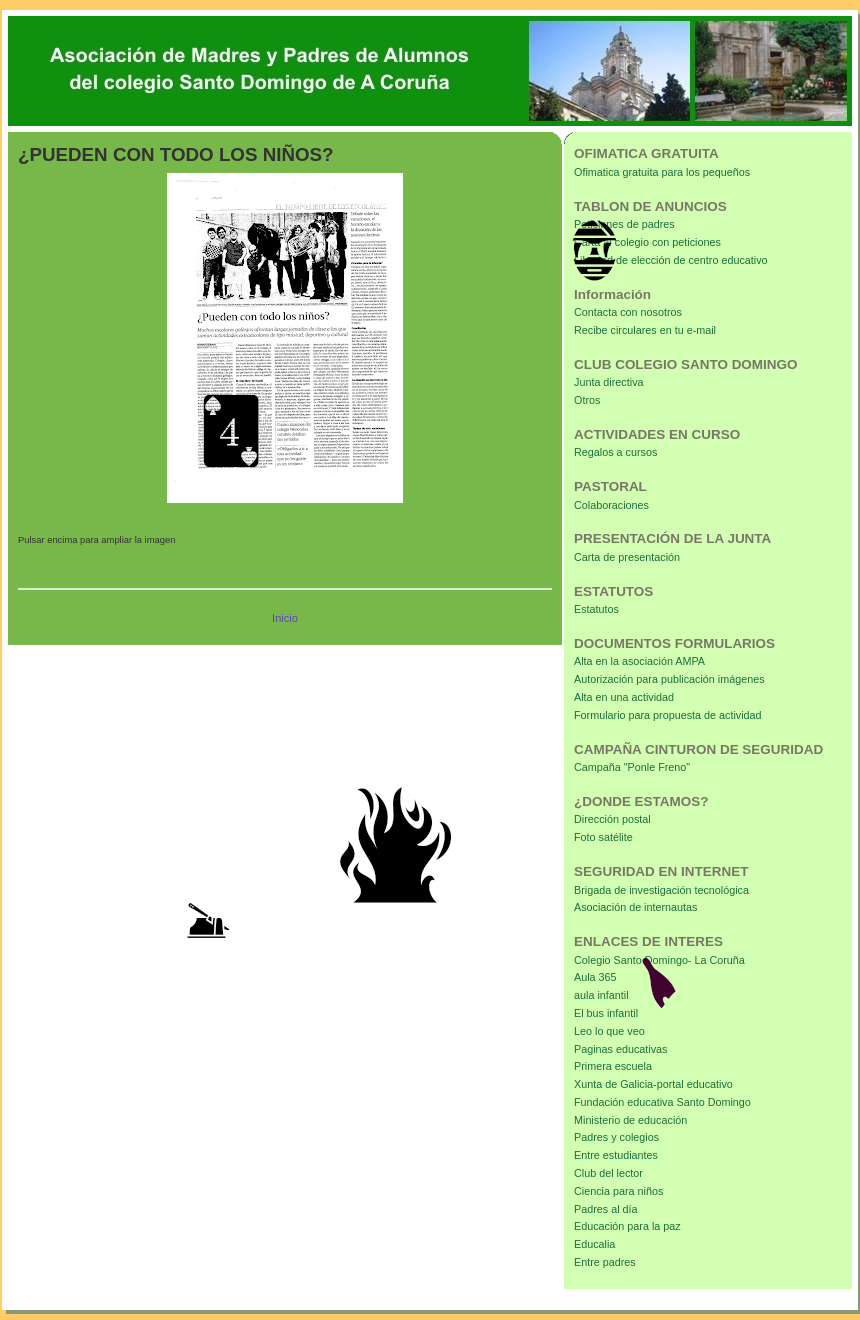 The width and height of the screenshot is (860, 1320). I want to click on select the white crown of upper egypt, so click(659, 983).